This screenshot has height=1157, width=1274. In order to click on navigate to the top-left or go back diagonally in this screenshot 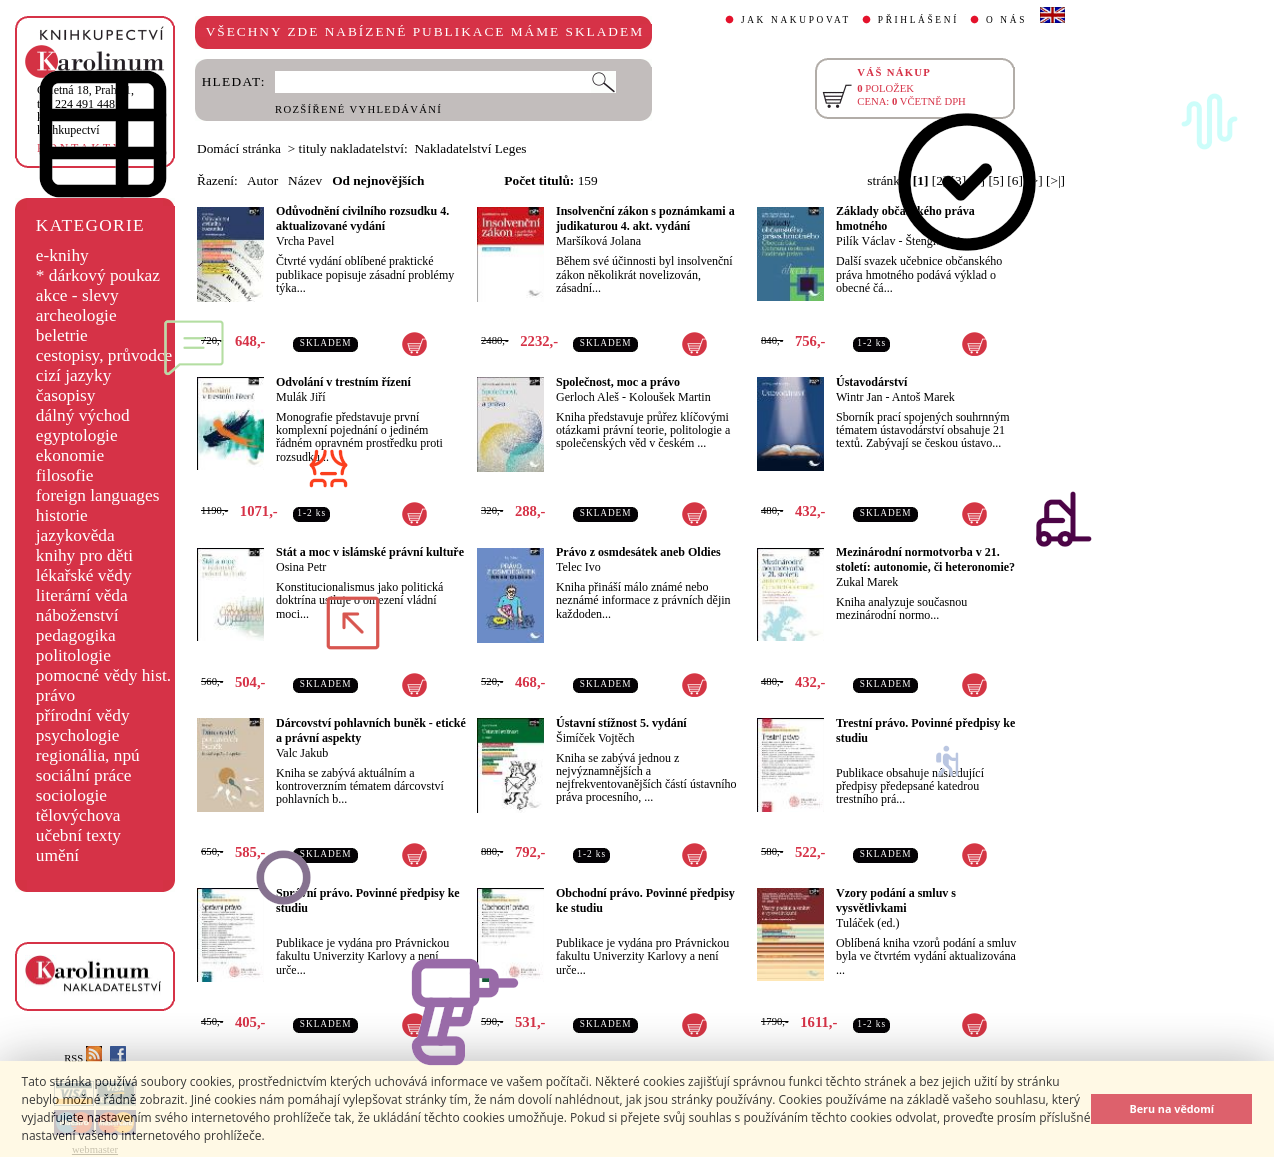, I will do `click(353, 623)`.